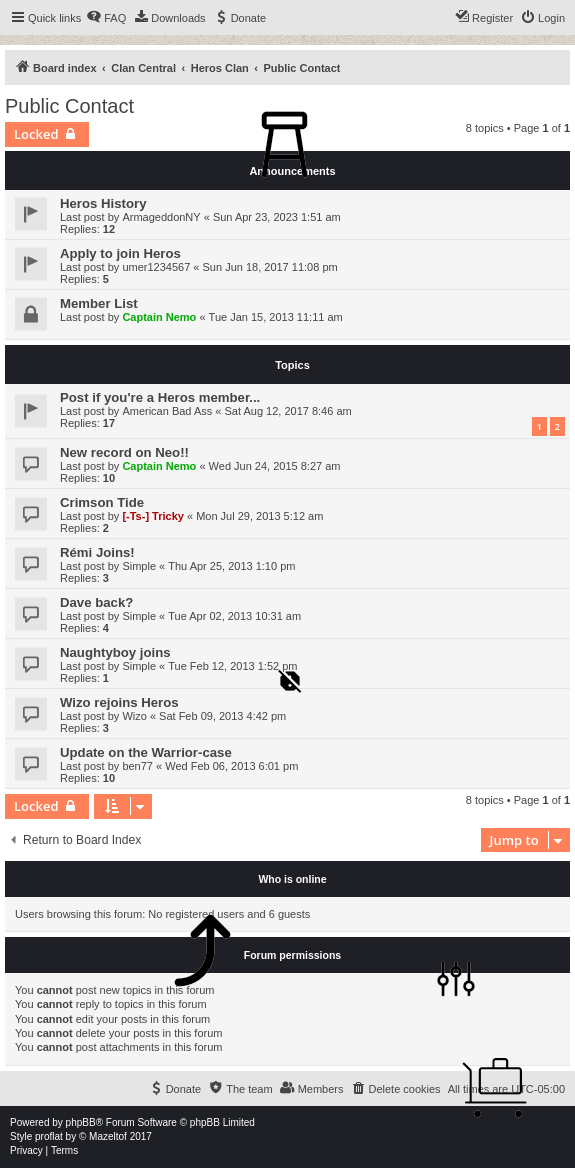 This screenshot has width=575, height=1168. I want to click on redirect or reroute upward, so click(202, 950).